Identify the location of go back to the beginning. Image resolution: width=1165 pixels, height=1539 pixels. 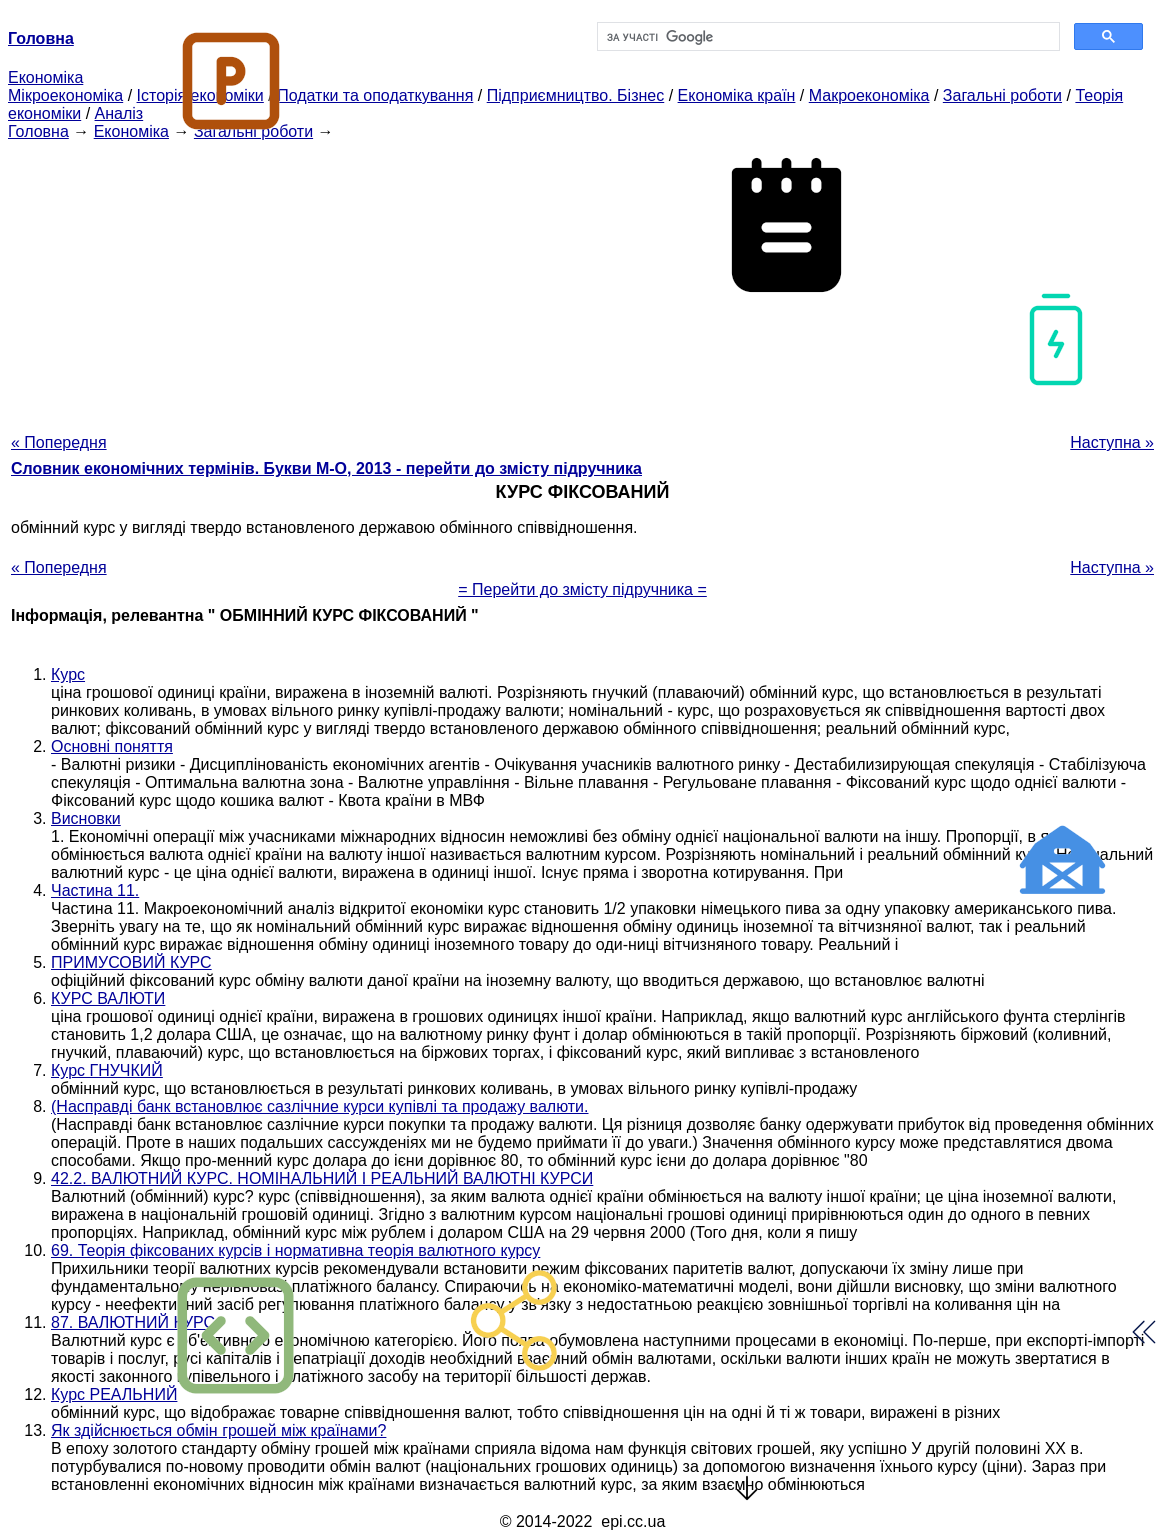
(1145, 1332).